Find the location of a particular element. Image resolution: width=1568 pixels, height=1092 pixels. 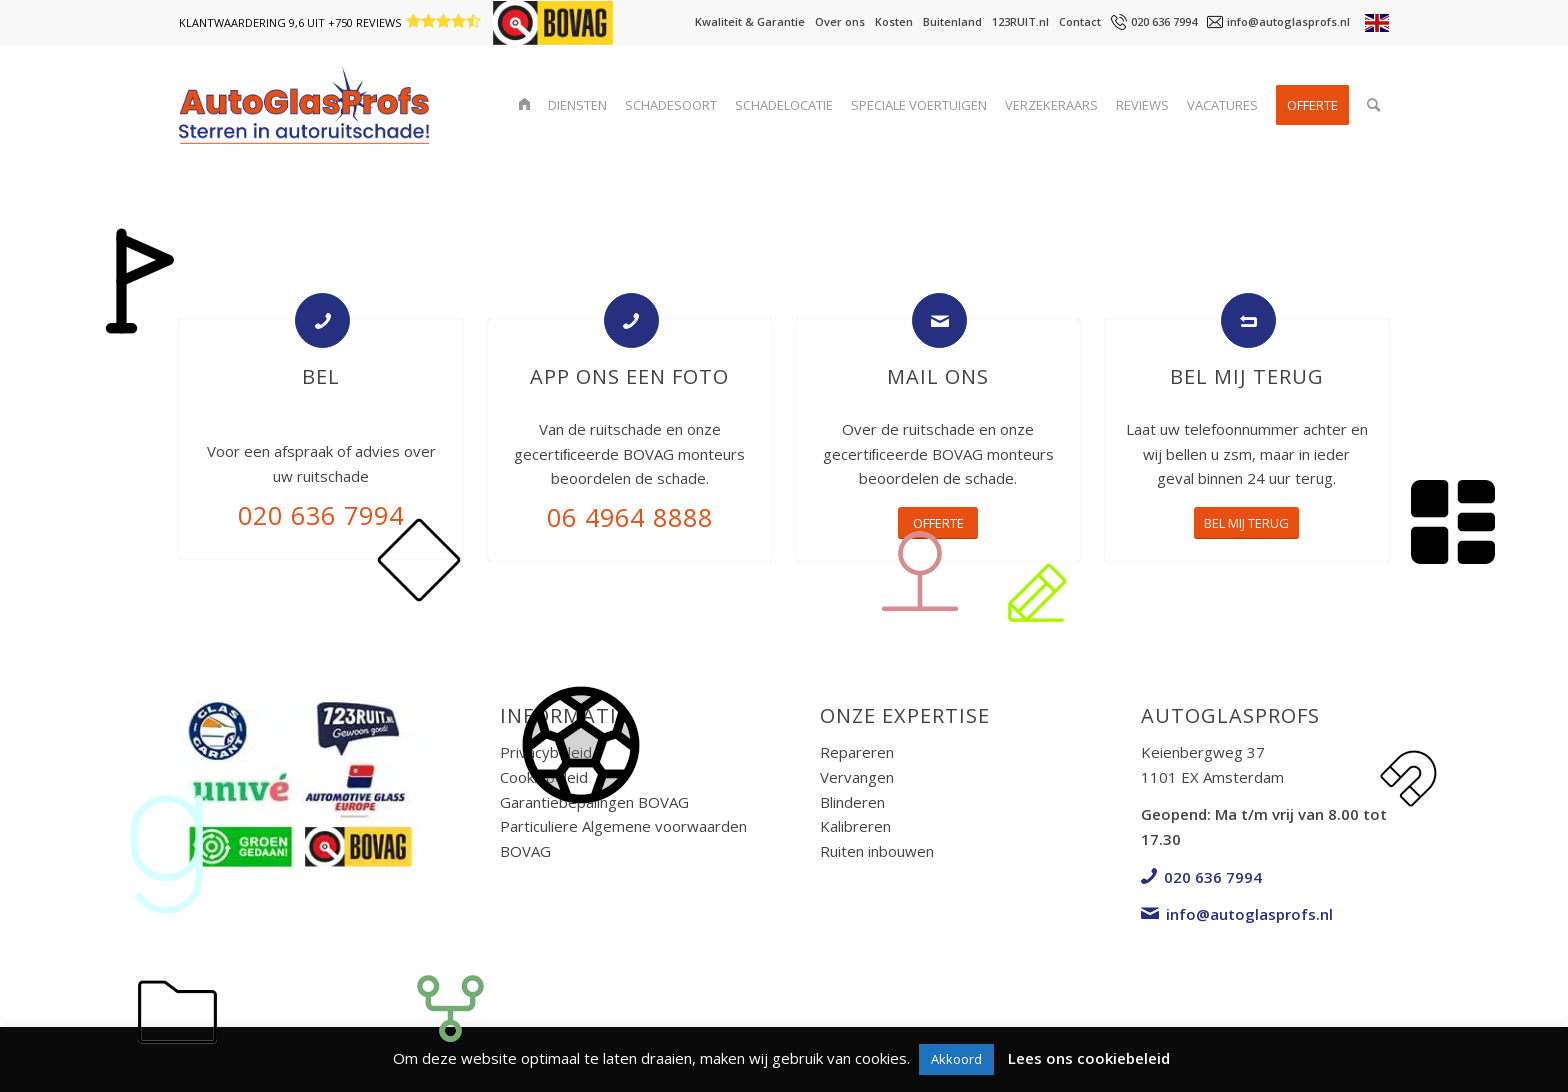

indicates premium or exclusive content is located at coordinates (419, 560).